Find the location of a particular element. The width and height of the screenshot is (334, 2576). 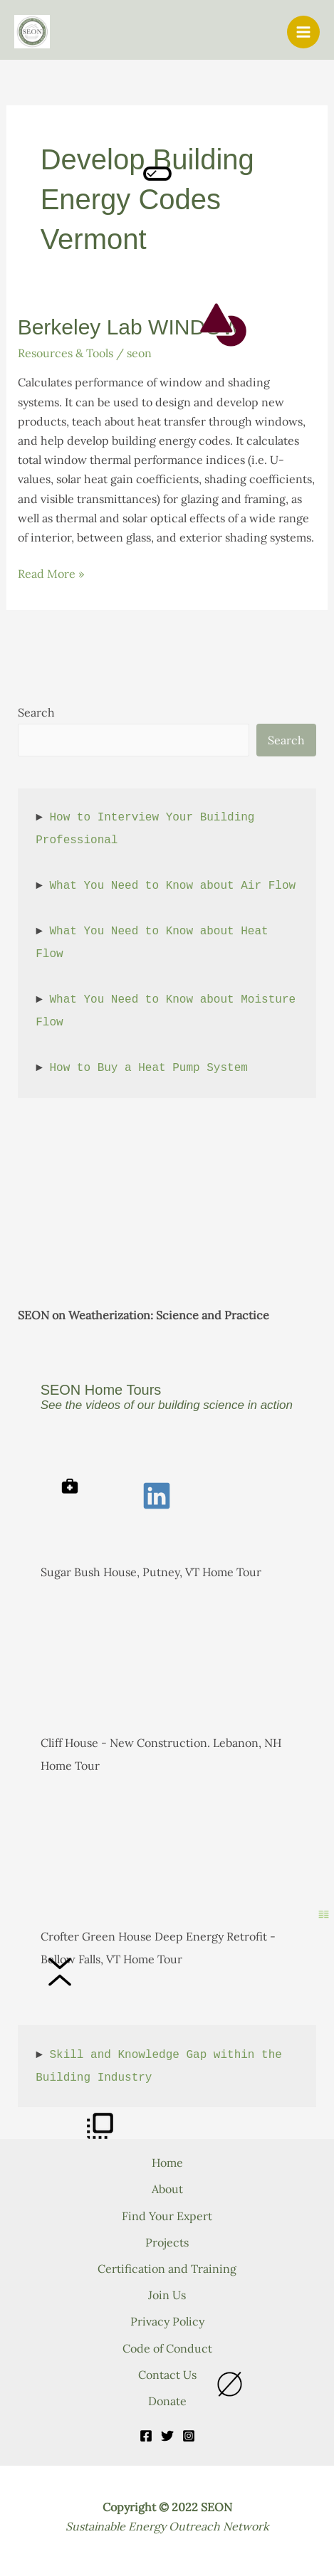

access shape tools or drawing options is located at coordinates (223, 324).